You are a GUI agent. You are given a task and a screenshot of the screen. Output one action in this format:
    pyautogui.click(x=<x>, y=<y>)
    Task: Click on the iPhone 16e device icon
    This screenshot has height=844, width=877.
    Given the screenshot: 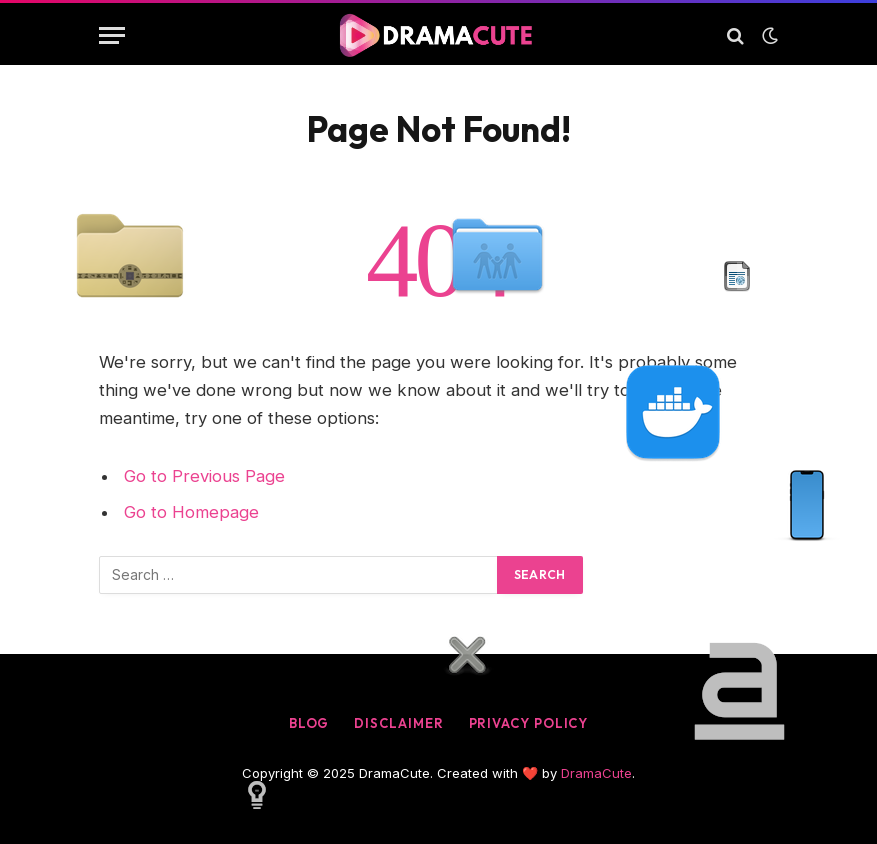 What is the action you would take?
    pyautogui.click(x=807, y=506)
    